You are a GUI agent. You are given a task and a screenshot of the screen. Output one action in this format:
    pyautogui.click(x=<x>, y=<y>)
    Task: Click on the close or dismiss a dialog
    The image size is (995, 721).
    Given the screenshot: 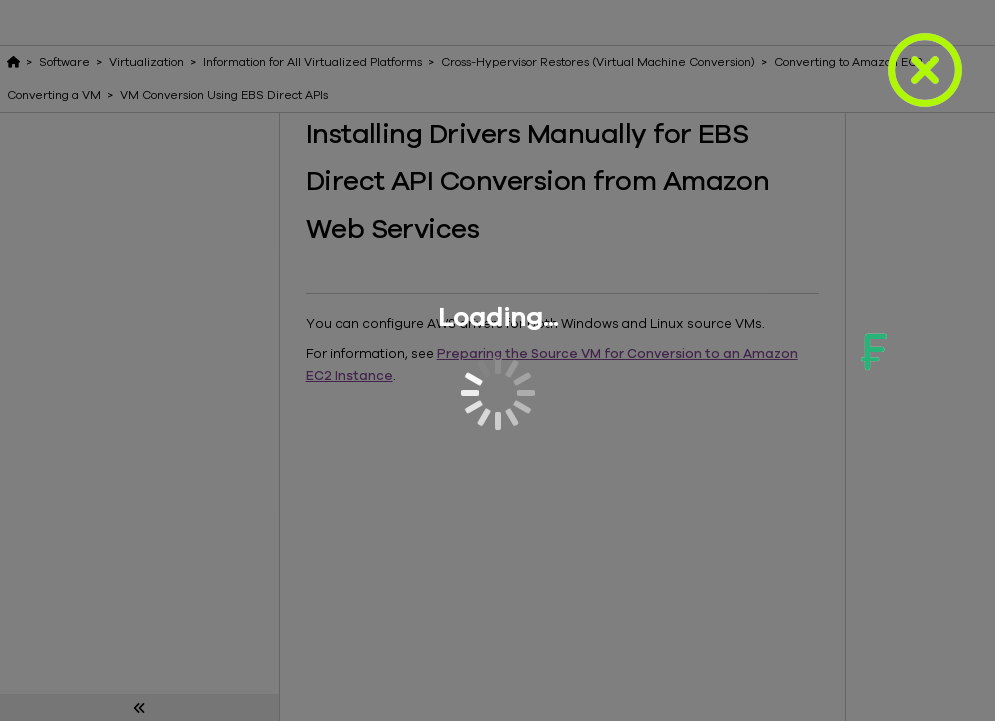 What is the action you would take?
    pyautogui.click(x=925, y=70)
    